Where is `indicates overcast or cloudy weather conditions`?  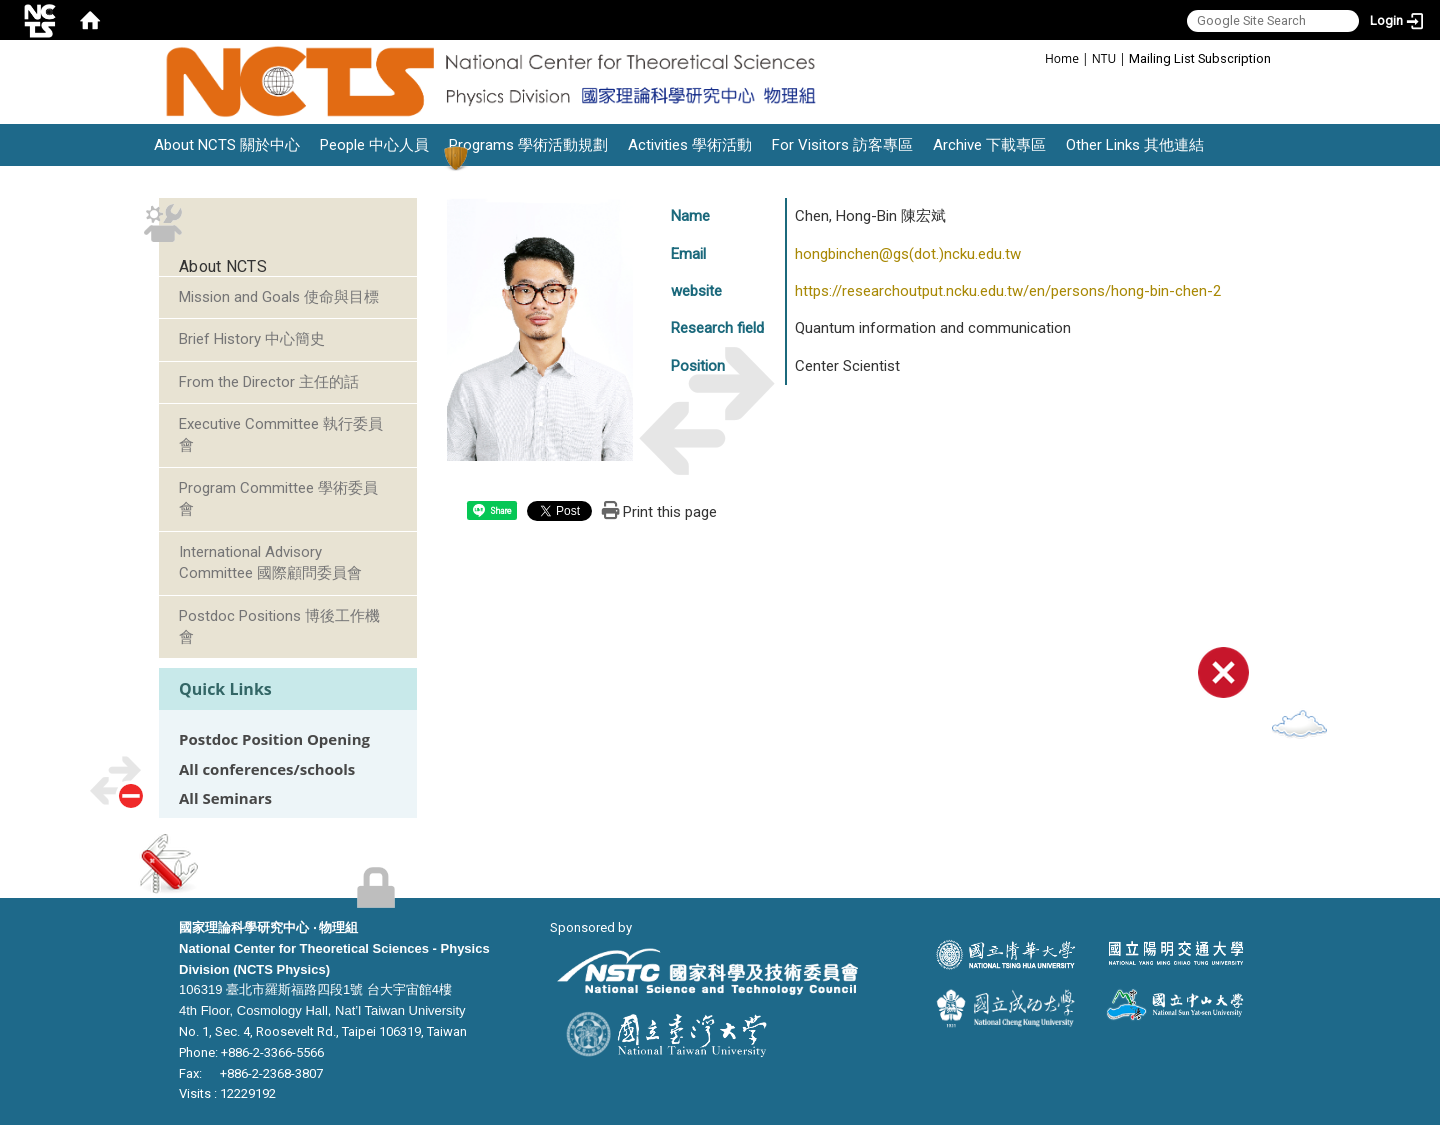
indicates overcast or cloudy weather conditions is located at coordinates (1299, 727).